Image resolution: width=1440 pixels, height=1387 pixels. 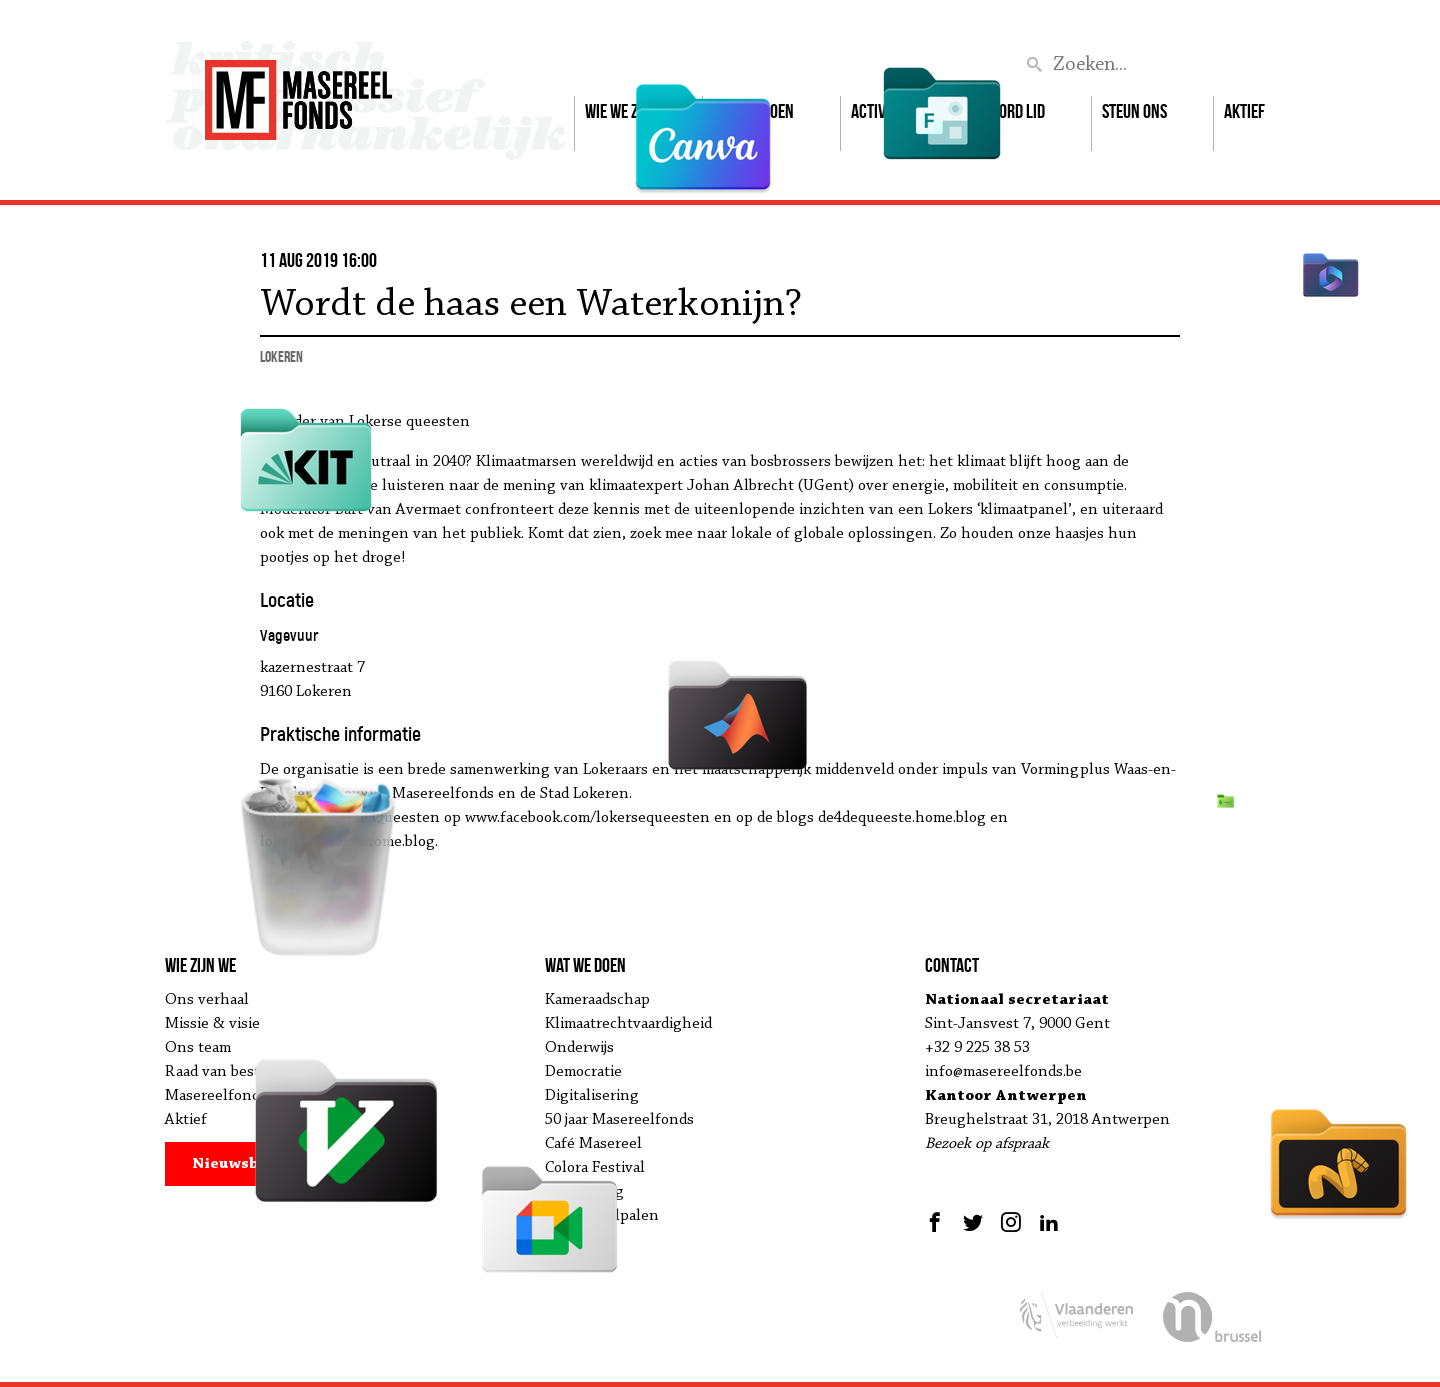 I want to click on folder containing vim editor configuration files, so click(x=345, y=1135).